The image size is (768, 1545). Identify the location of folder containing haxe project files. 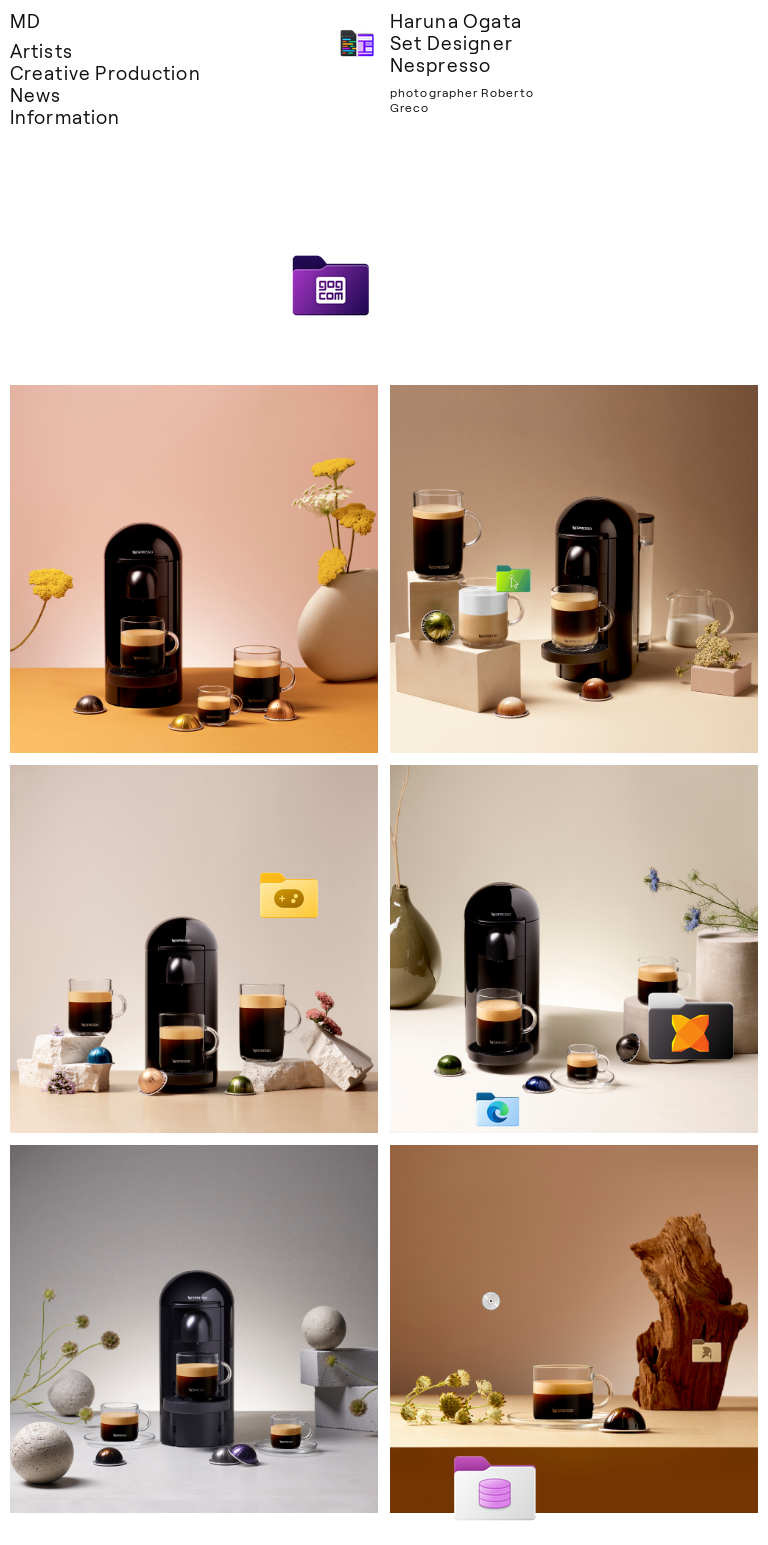
(690, 1028).